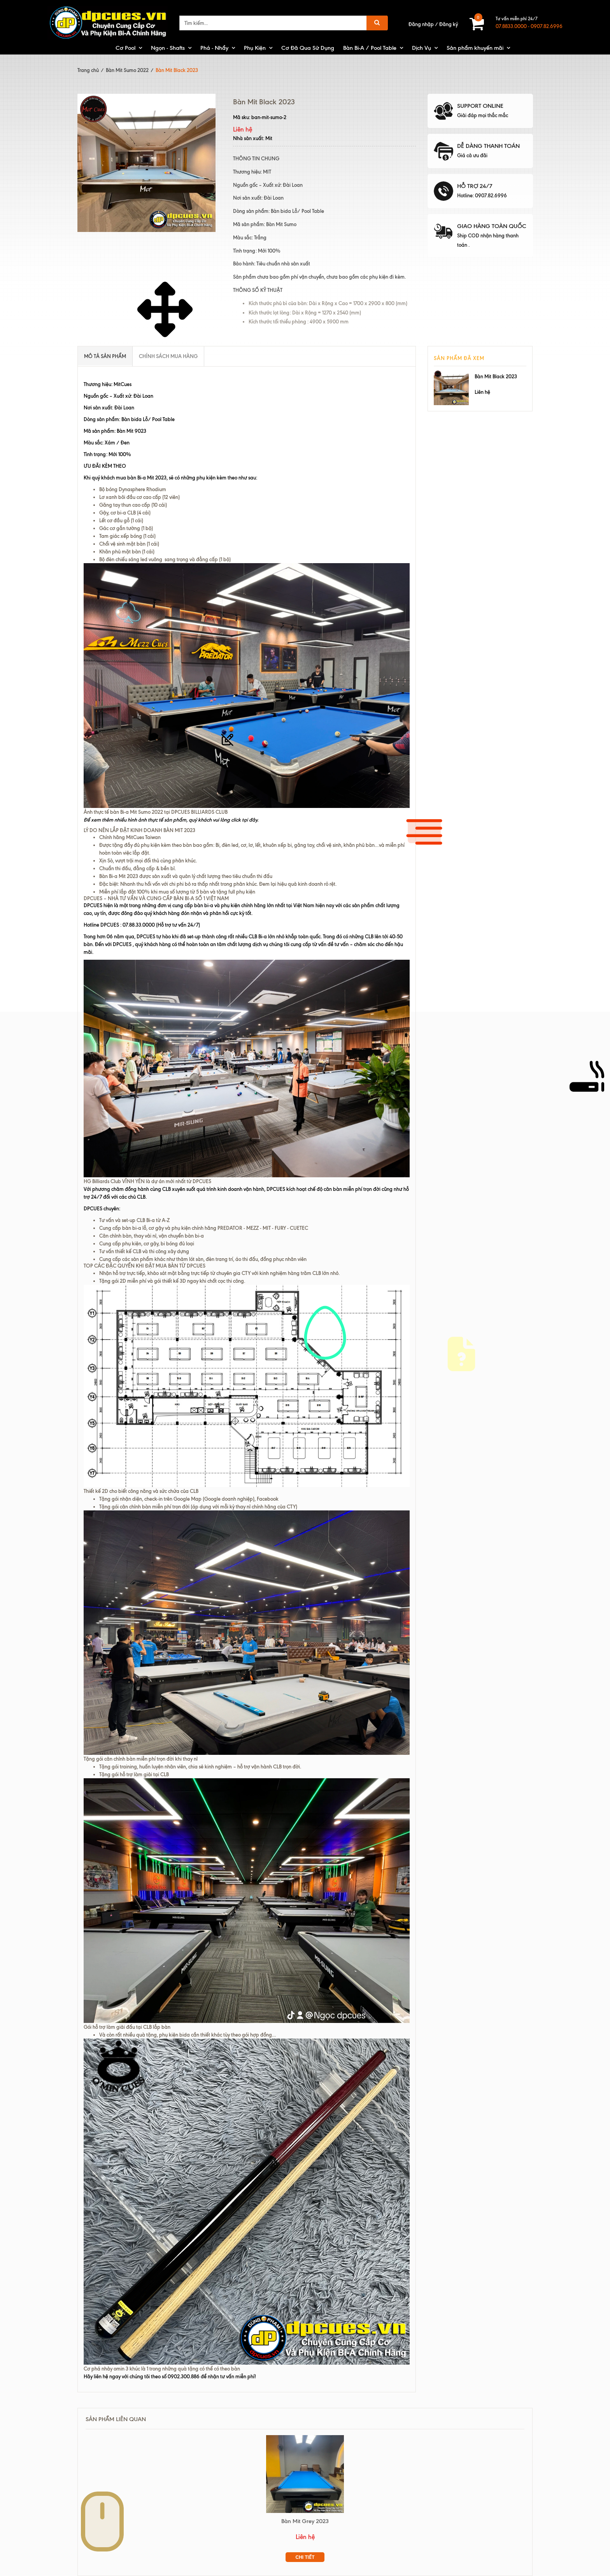  Describe the element at coordinates (165, 309) in the screenshot. I see `move or reposition an element` at that location.